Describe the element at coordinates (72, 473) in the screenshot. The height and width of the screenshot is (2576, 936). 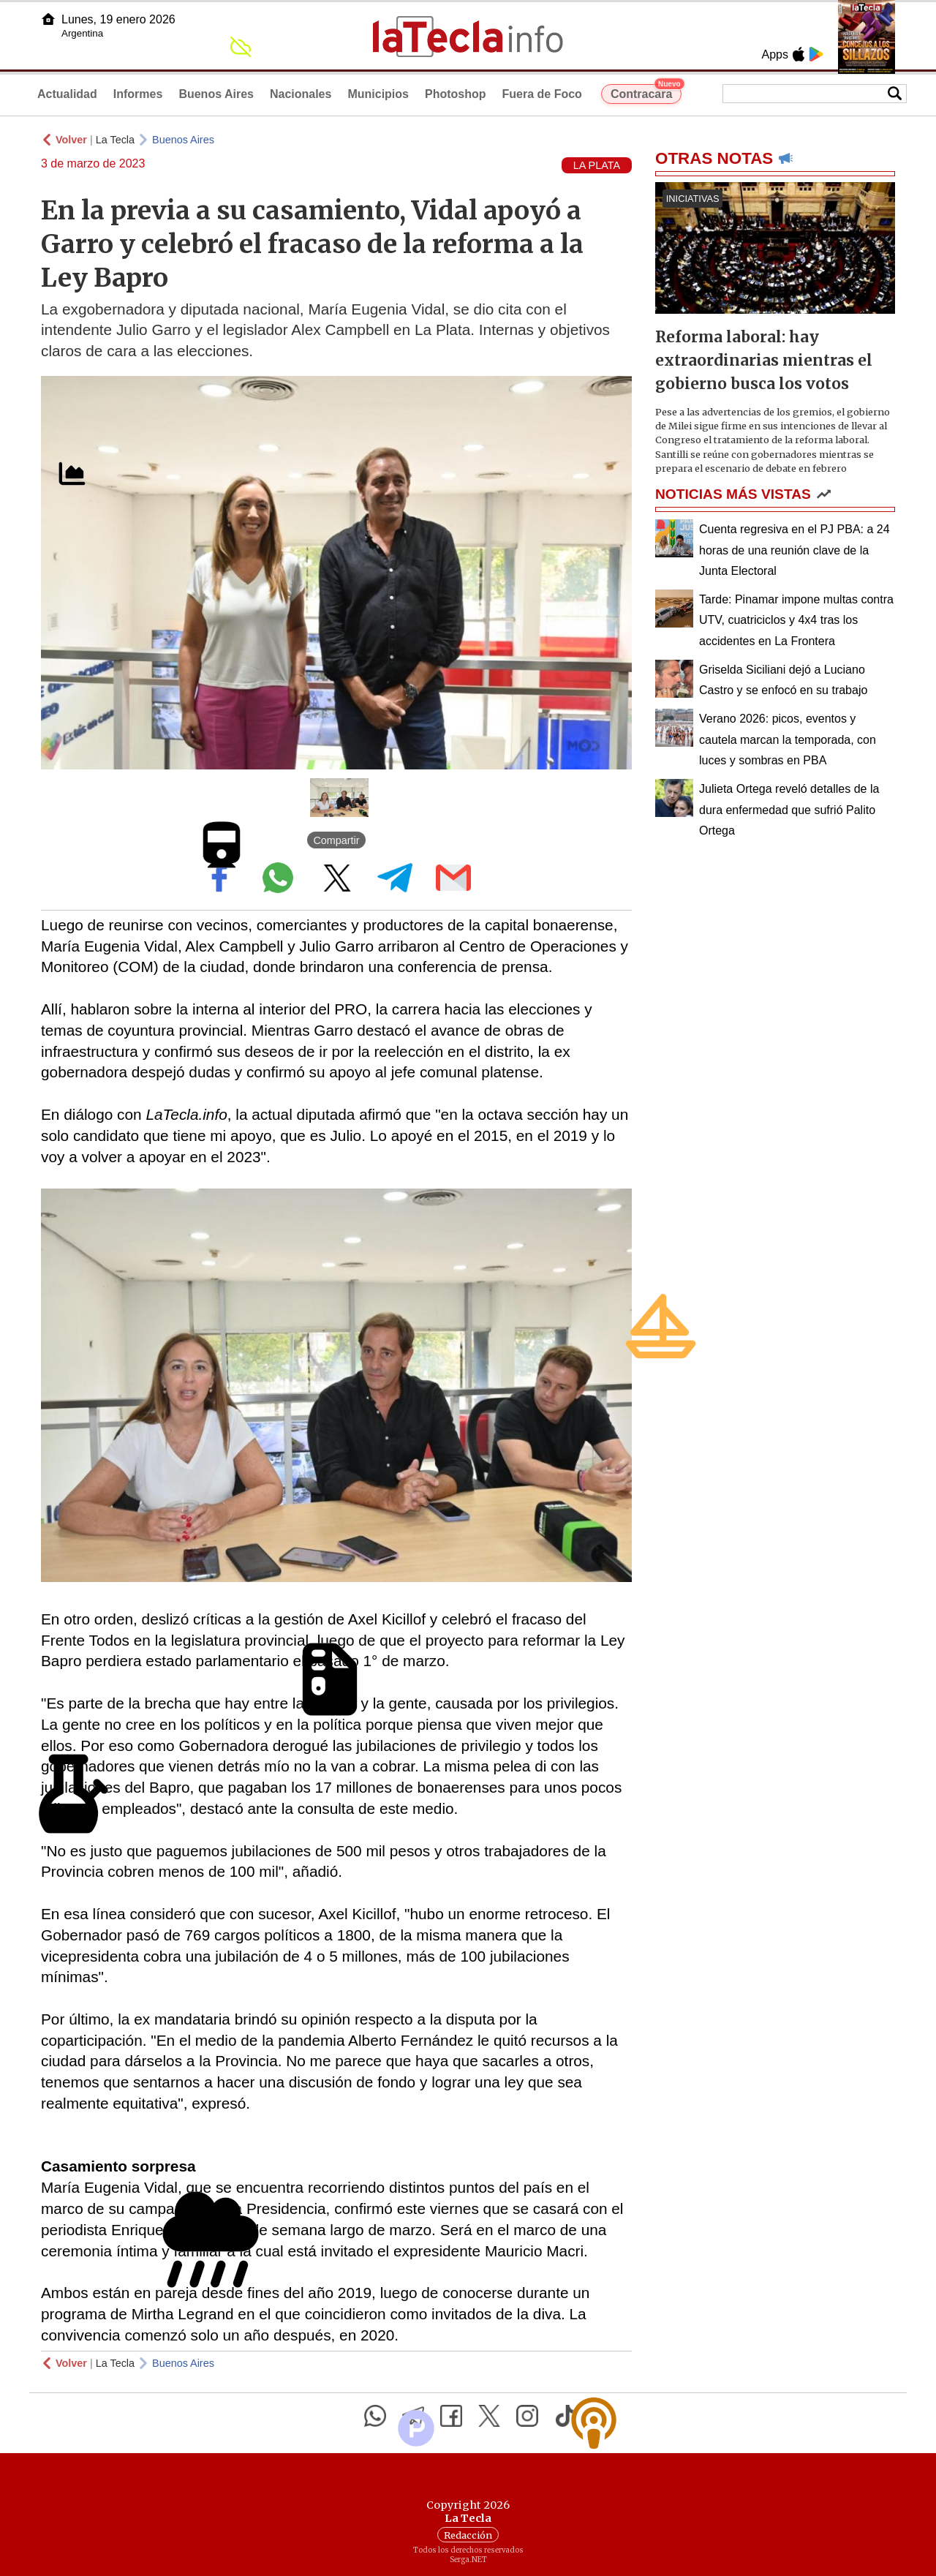
I see `view area chart or graph data` at that location.